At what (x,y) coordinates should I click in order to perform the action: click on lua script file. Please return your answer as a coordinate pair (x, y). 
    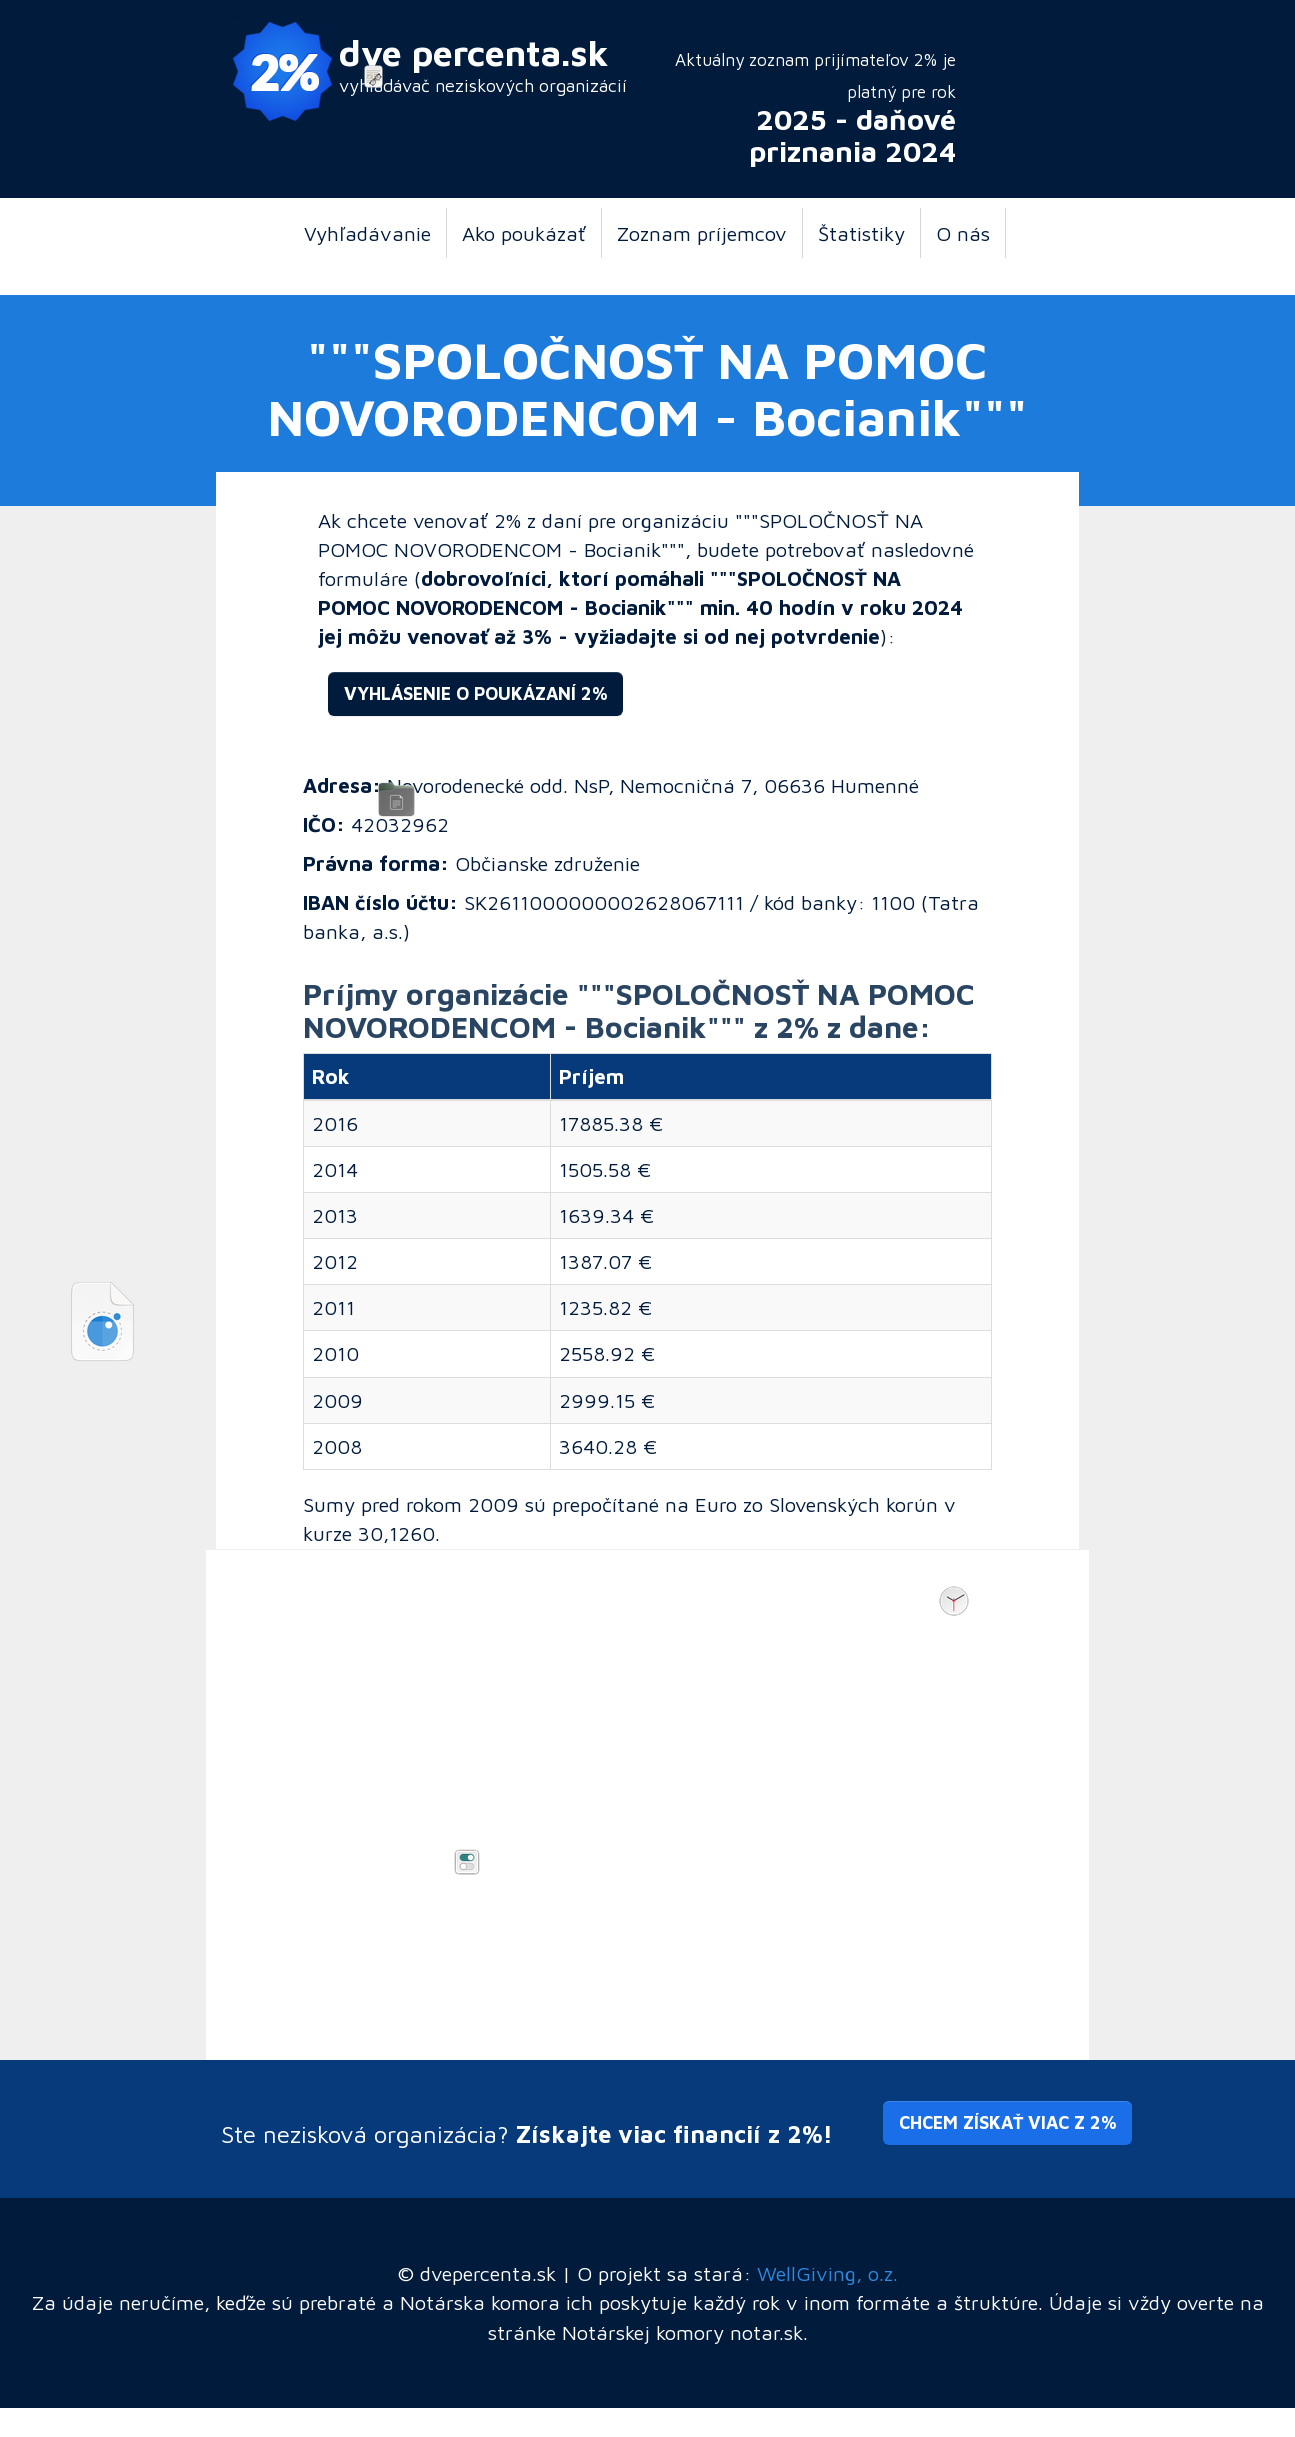
    Looking at the image, I should click on (102, 1321).